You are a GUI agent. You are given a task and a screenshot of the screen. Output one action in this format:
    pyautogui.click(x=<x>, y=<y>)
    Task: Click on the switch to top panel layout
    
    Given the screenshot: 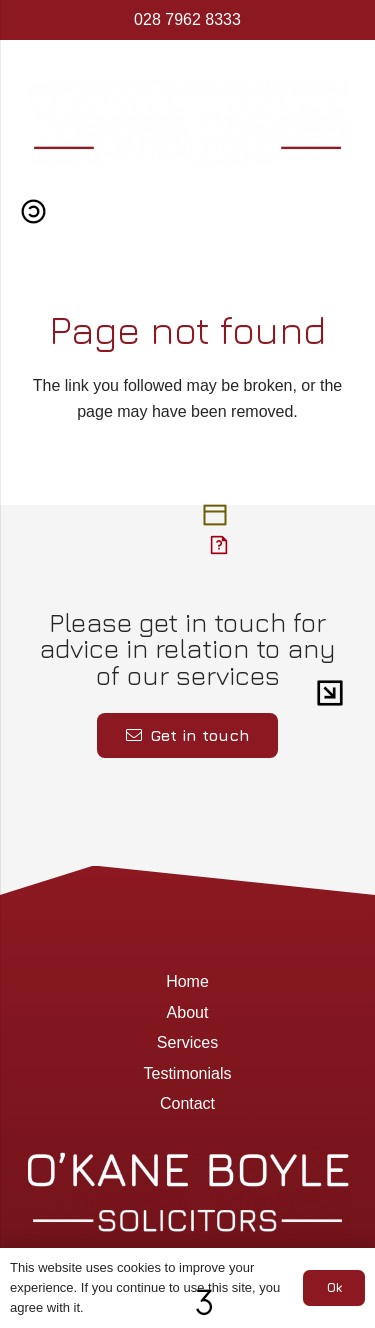 What is the action you would take?
    pyautogui.click(x=215, y=515)
    